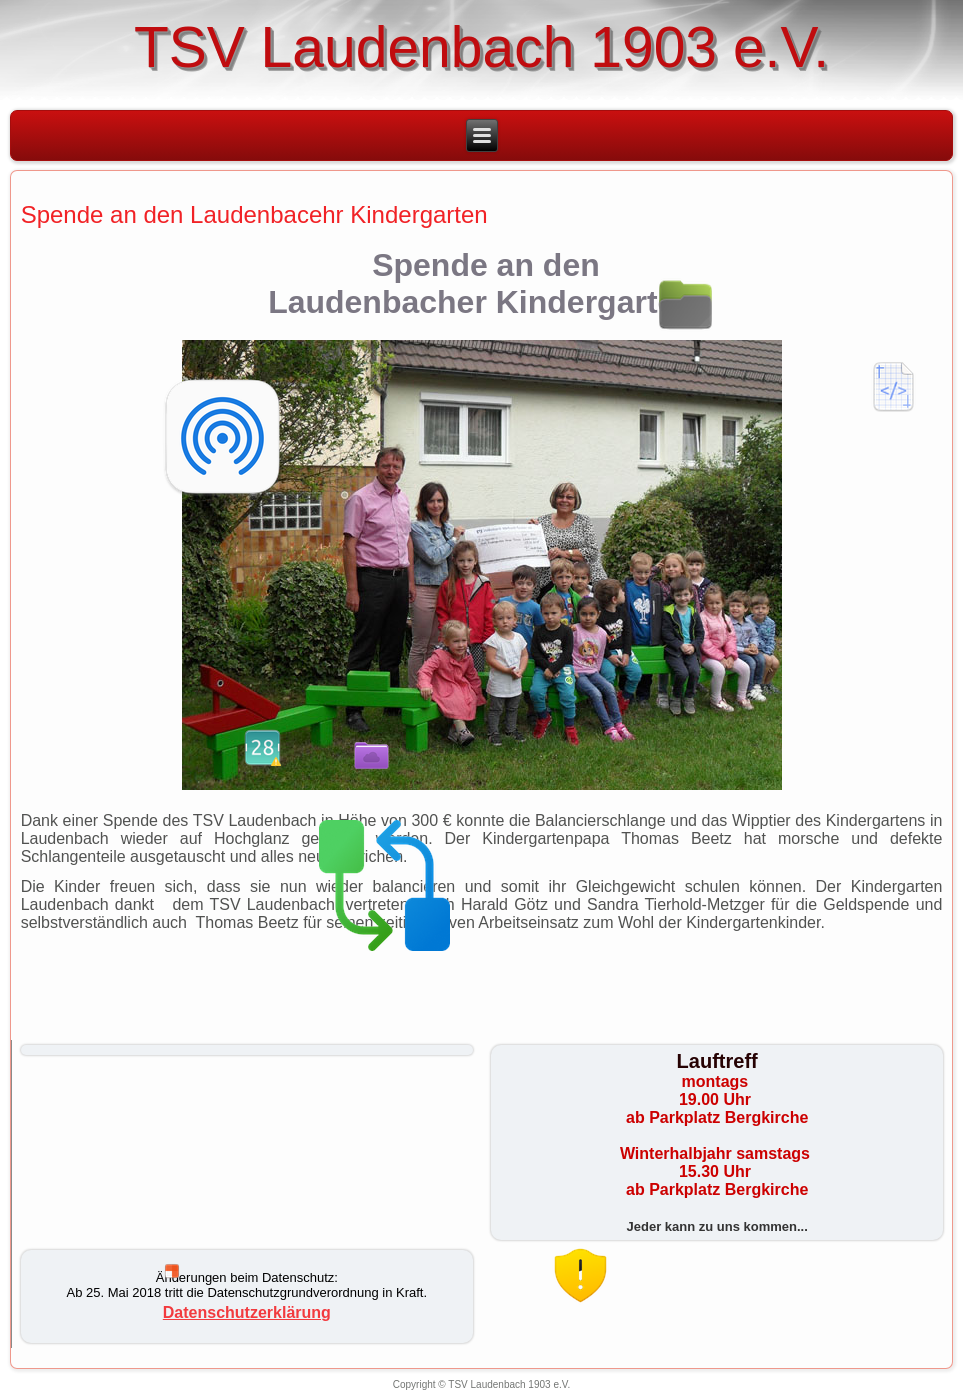 Image resolution: width=963 pixels, height=1400 pixels. Describe the element at coordinates (371, 755) in the screenshot. I see `access cloud-synced files and folders` at that location.